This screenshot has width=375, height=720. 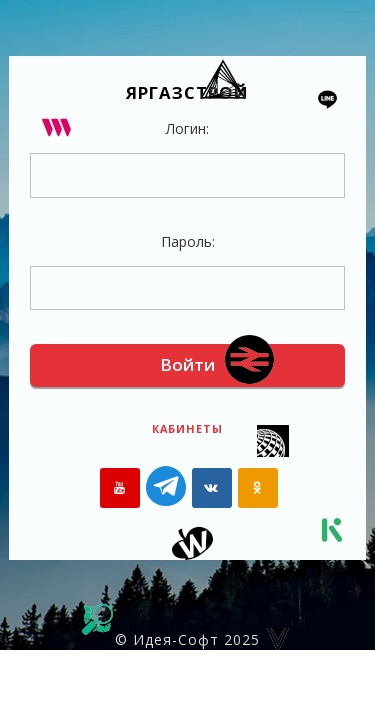 What do you see at coordinates (56, 127) in the screenshot?
I see `thirdweb platform logo` at bounding box center [56, 127].